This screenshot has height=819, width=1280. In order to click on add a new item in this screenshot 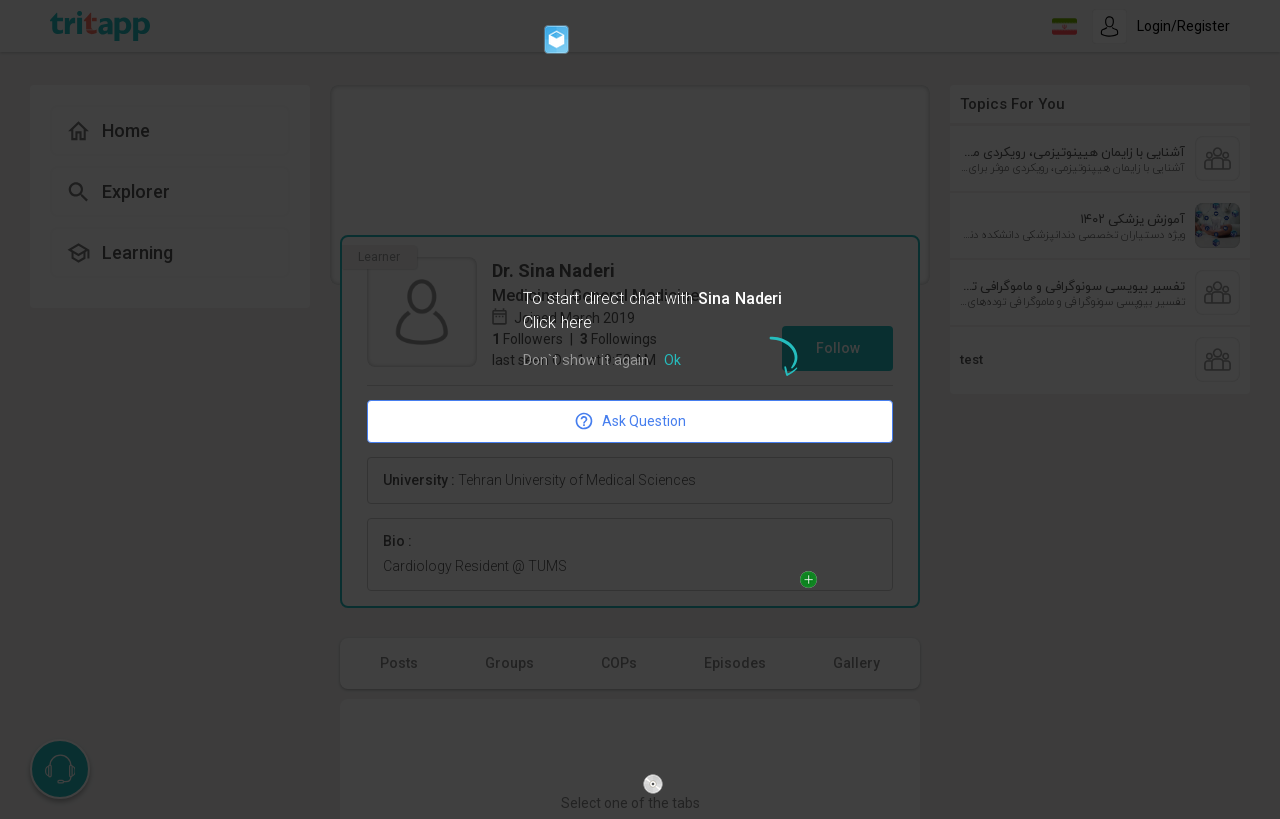, I will do `click(808, 579)`.